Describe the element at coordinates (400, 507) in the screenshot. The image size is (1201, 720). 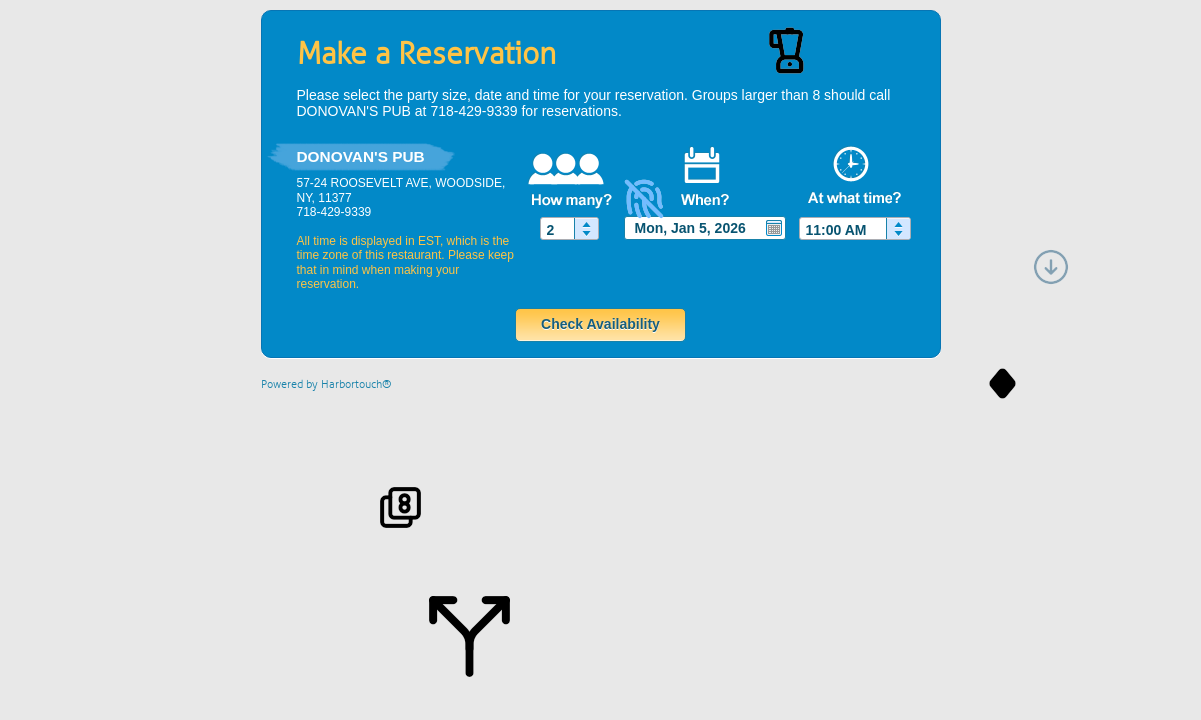
I see `view item 8 in a collection` at that location.